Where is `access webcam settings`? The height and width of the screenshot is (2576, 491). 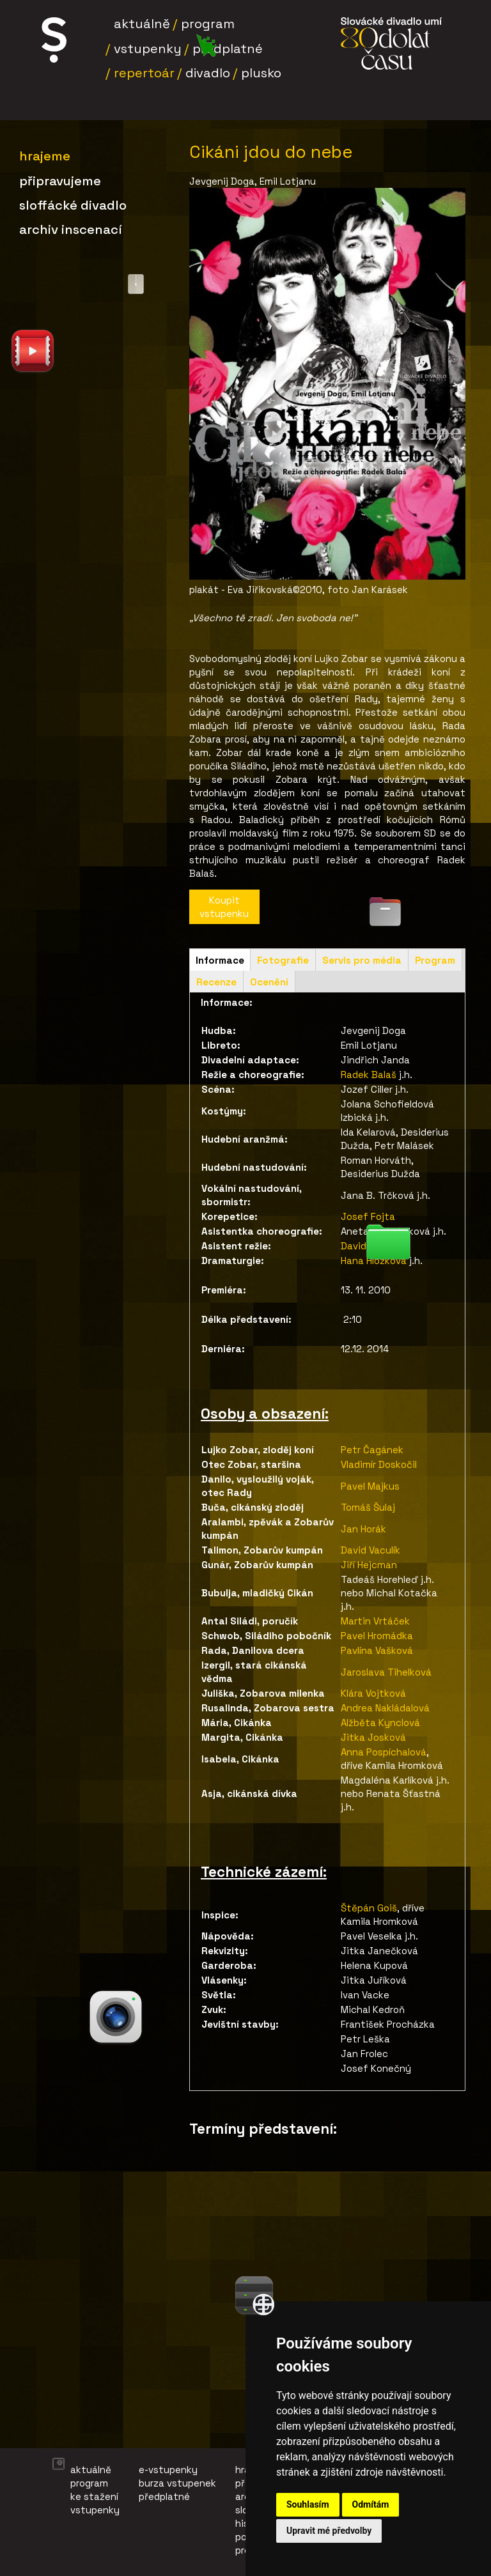
access webcam settings is located at coordinates (116, 2017).